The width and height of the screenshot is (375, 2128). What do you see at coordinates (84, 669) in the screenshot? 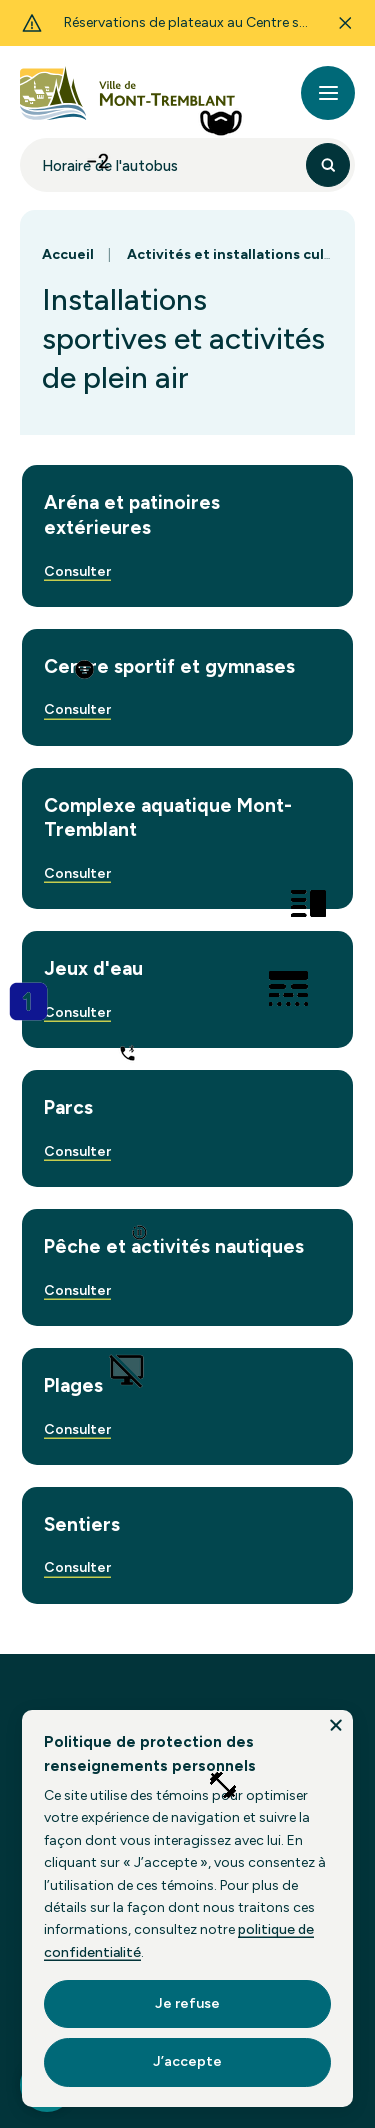
I see `filter or sort content` at bounding box center [84, 669].